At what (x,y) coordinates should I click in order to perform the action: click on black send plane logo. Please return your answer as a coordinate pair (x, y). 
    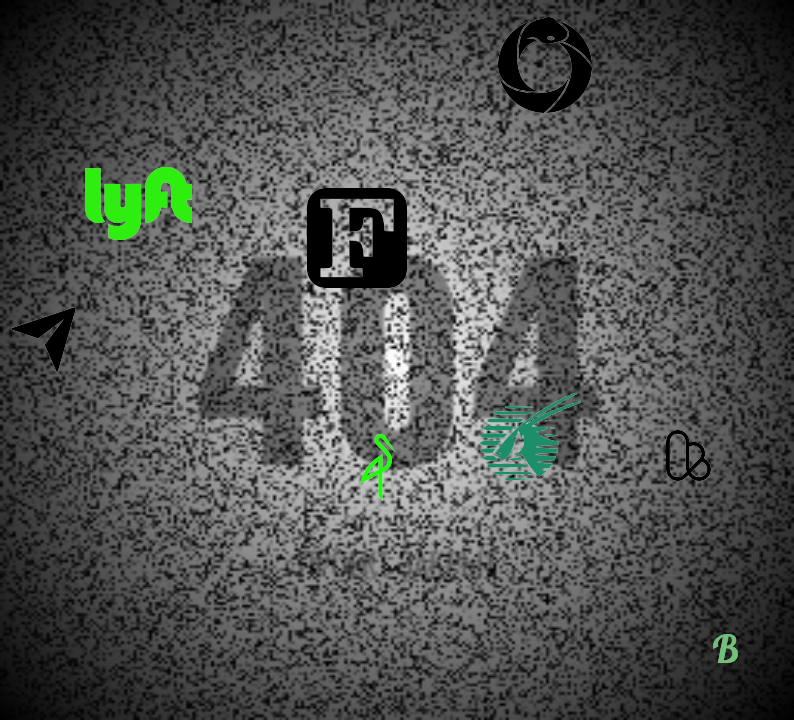
    Looking at the image, I should click on (44, 338).